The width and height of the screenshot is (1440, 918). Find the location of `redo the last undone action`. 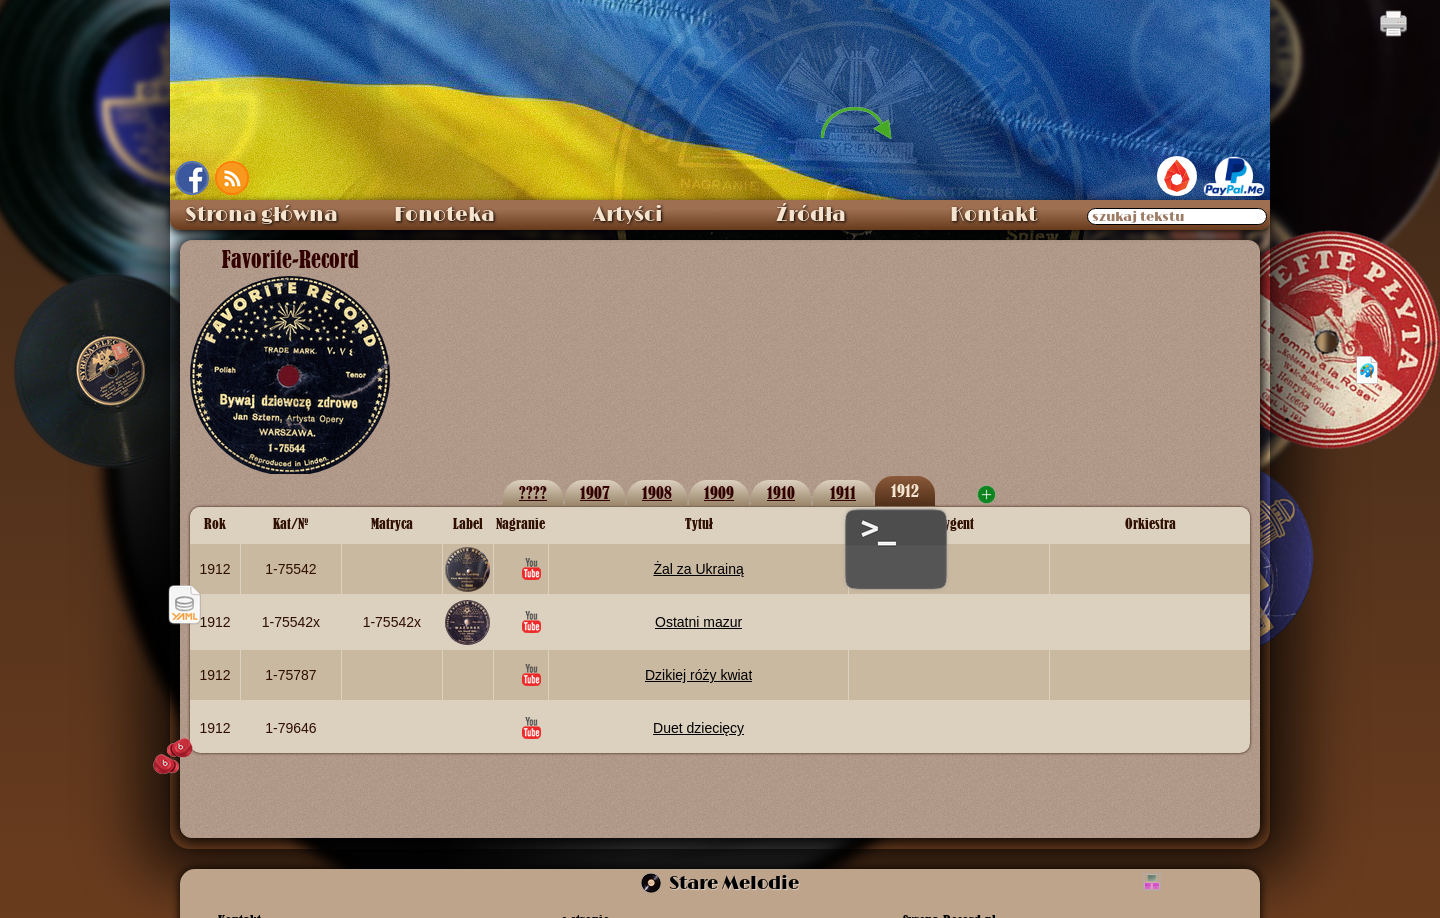

redo the last undone action is located at coordinates (856, 122).